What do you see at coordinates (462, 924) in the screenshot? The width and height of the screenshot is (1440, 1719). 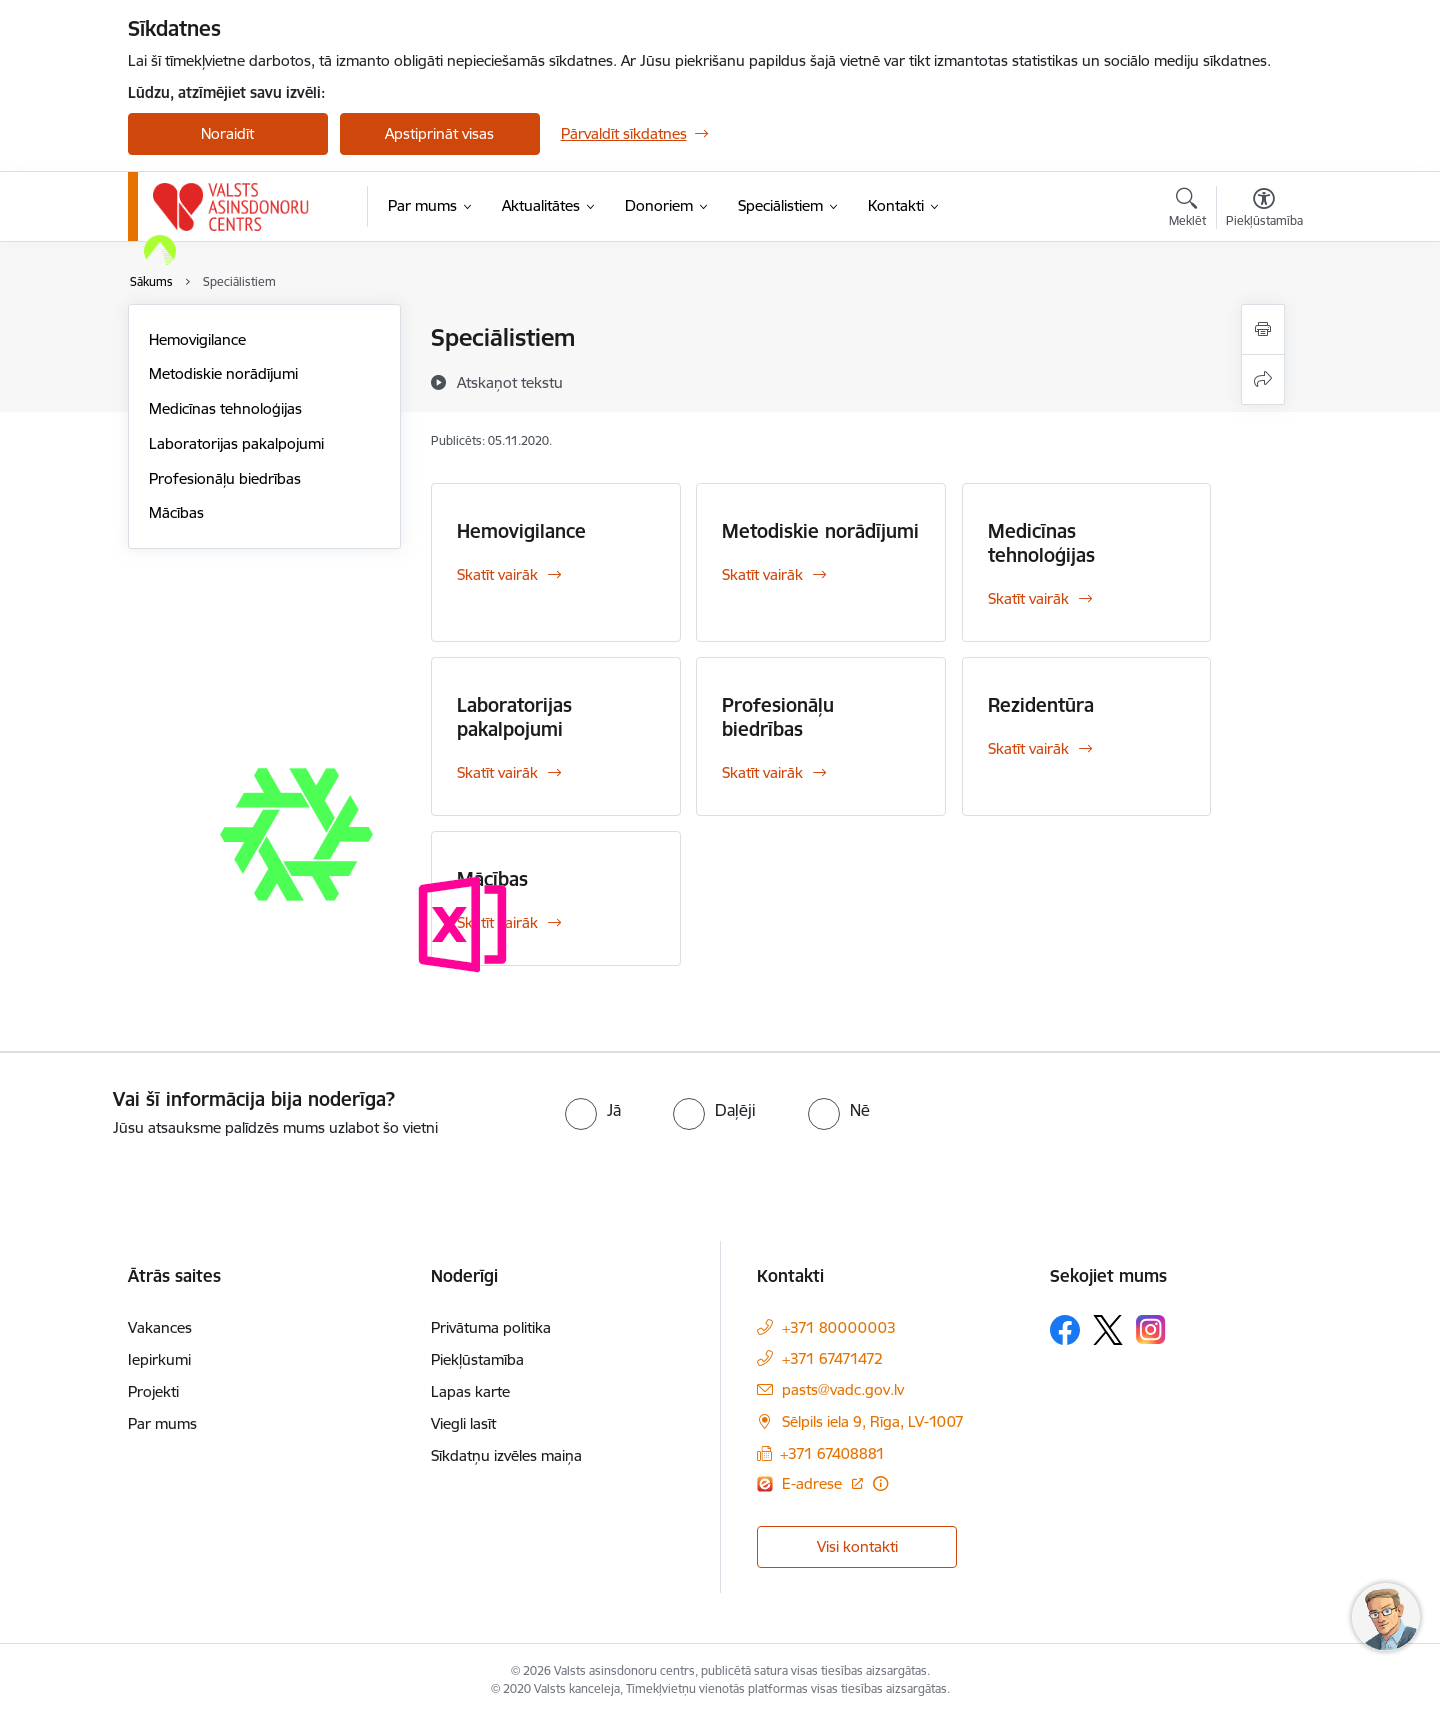 I see `open an excel spreadsheet file` at bounding box center [462, 924].